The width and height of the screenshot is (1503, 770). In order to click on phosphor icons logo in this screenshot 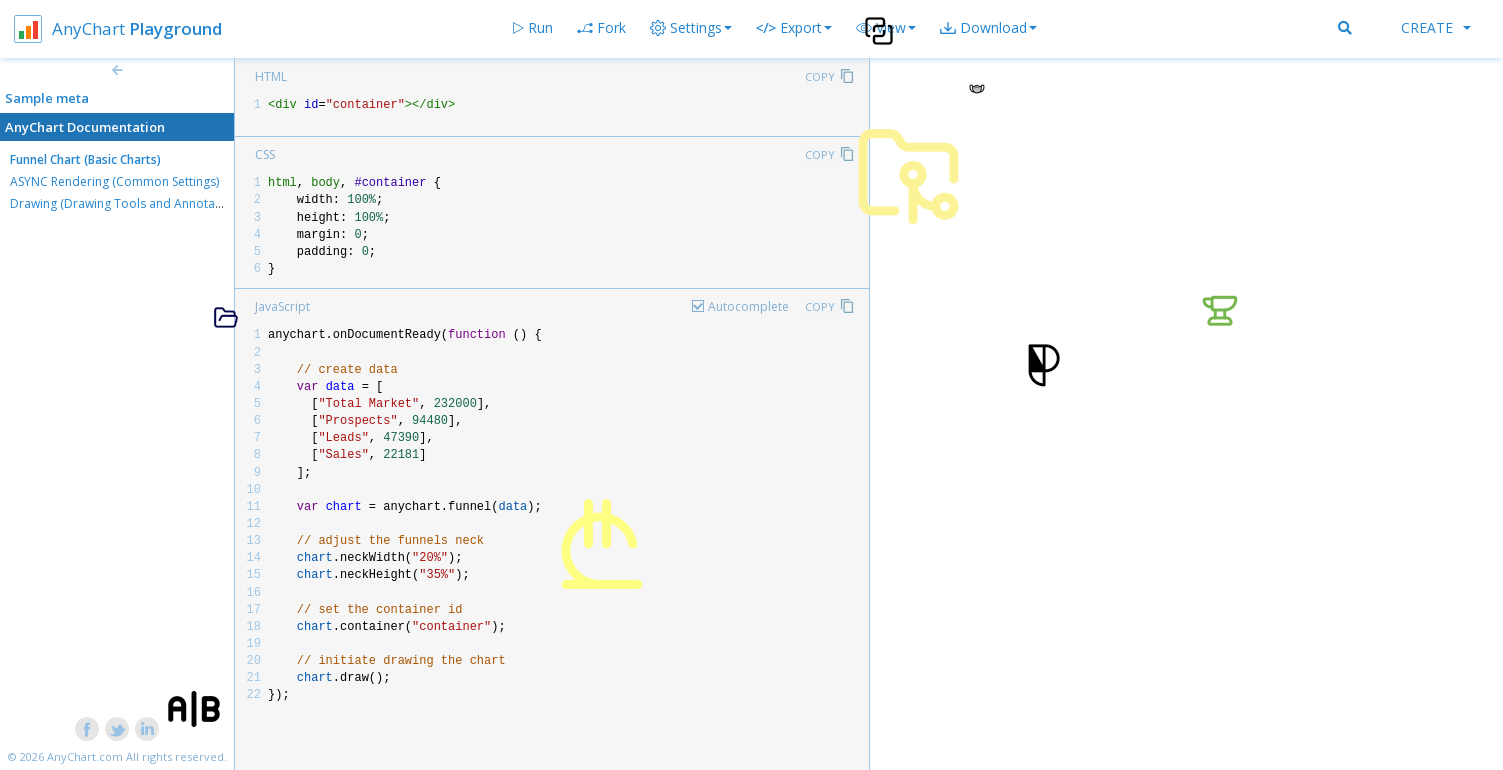, I will do `click(1041, 363)`.